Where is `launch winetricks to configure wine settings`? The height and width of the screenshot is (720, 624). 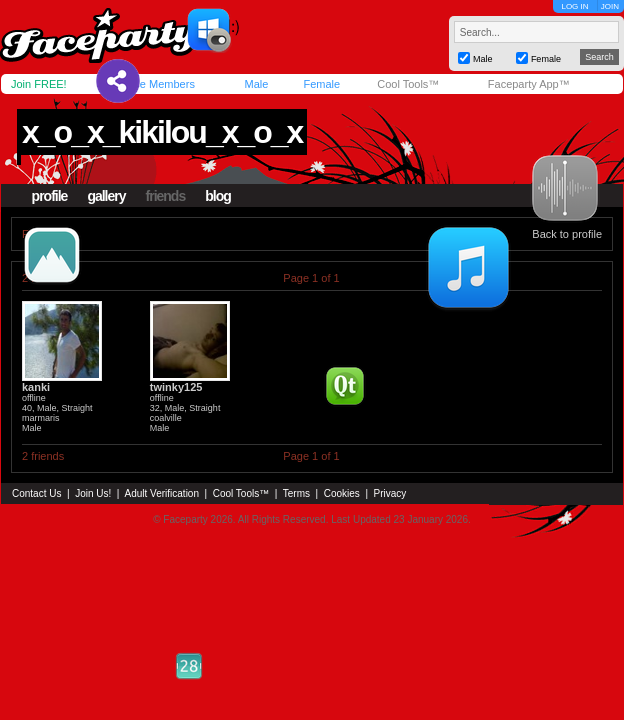
launch winetricks to configure wine settings is located at coordinates (208, 29).